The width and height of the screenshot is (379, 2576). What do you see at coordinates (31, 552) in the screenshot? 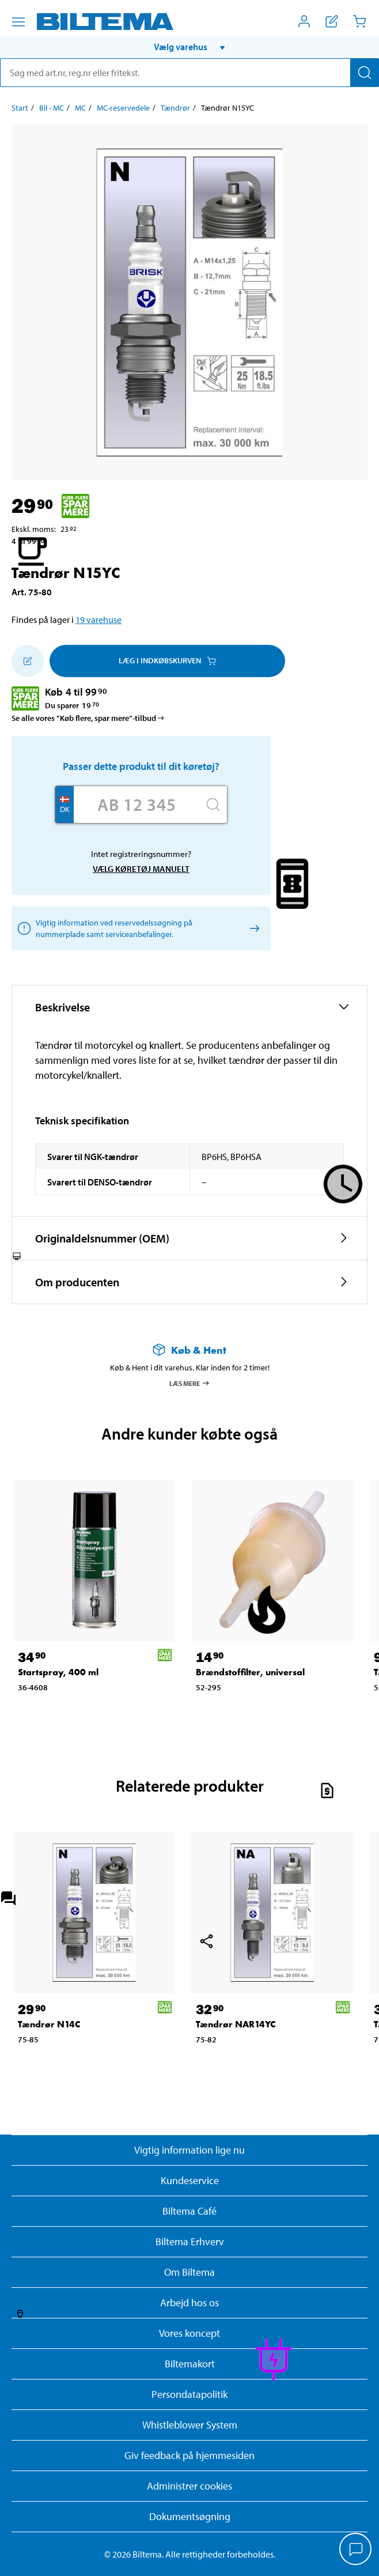
I see `access café or coffee shop locations` at bounding box center [31, 552].